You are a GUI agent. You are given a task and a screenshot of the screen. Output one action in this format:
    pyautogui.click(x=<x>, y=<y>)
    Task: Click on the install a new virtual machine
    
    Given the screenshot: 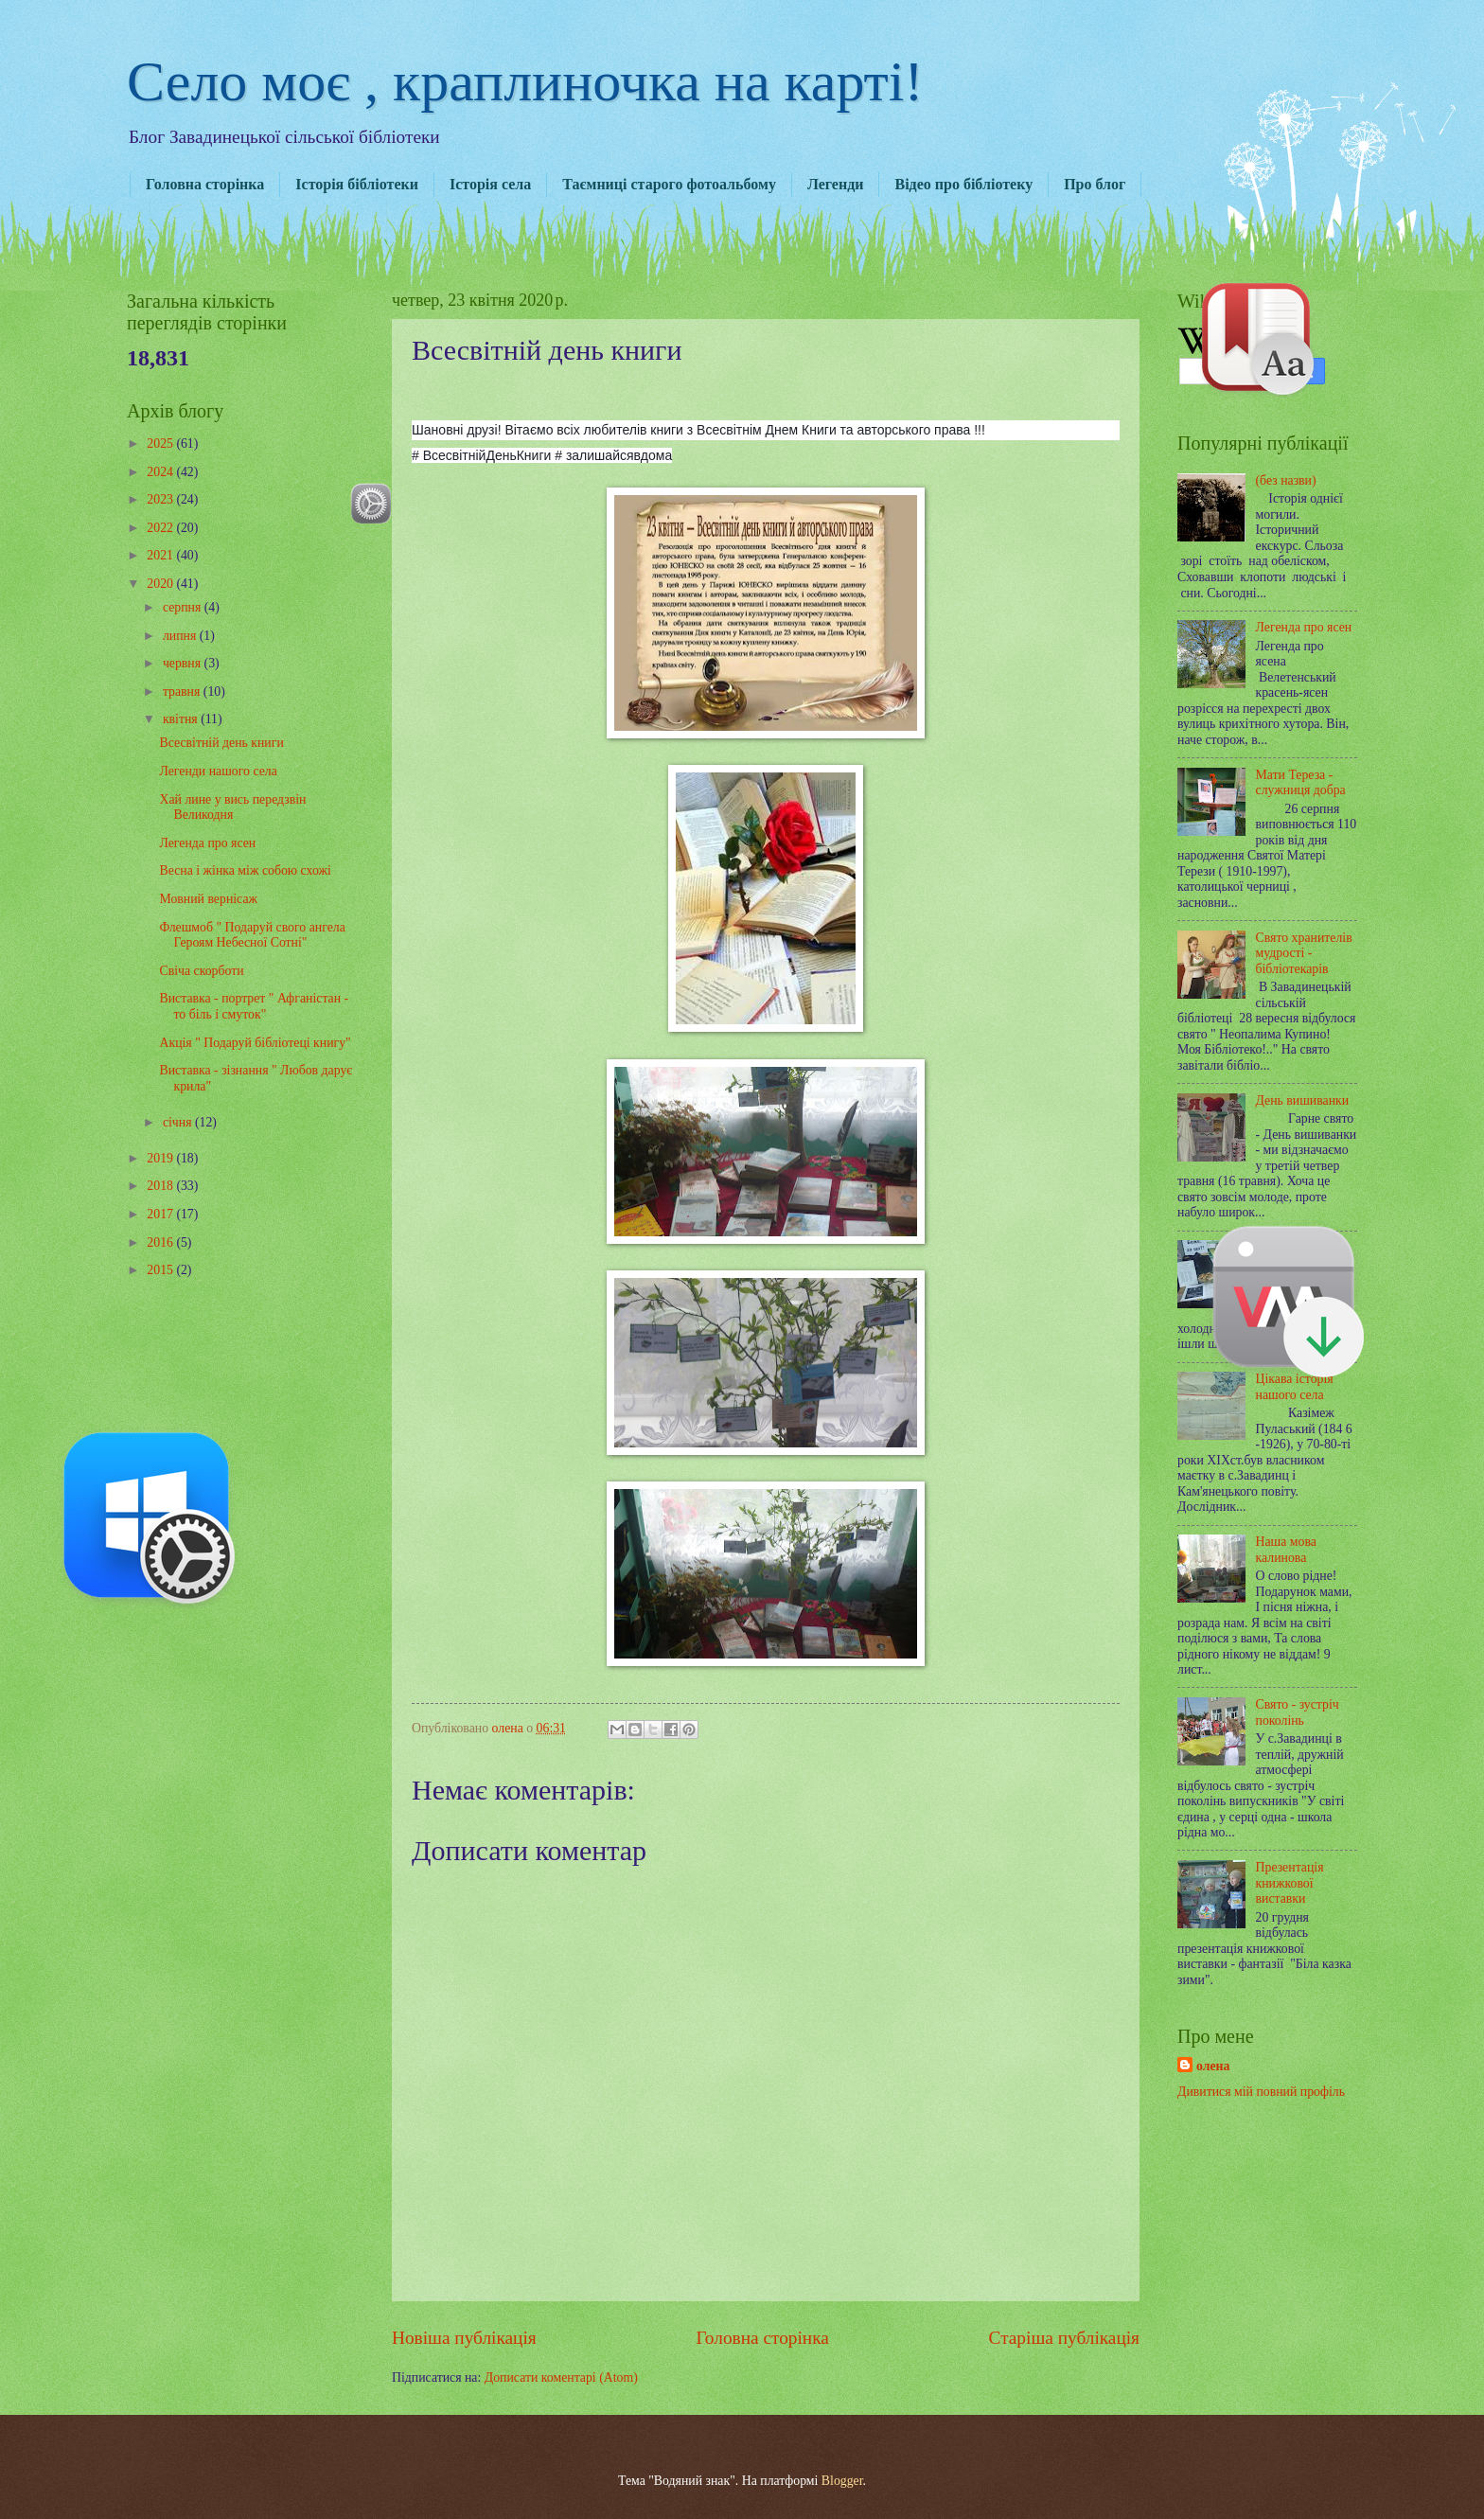 What is the action you would take?
    pyautogui.click(x=1284, y=1299)
    